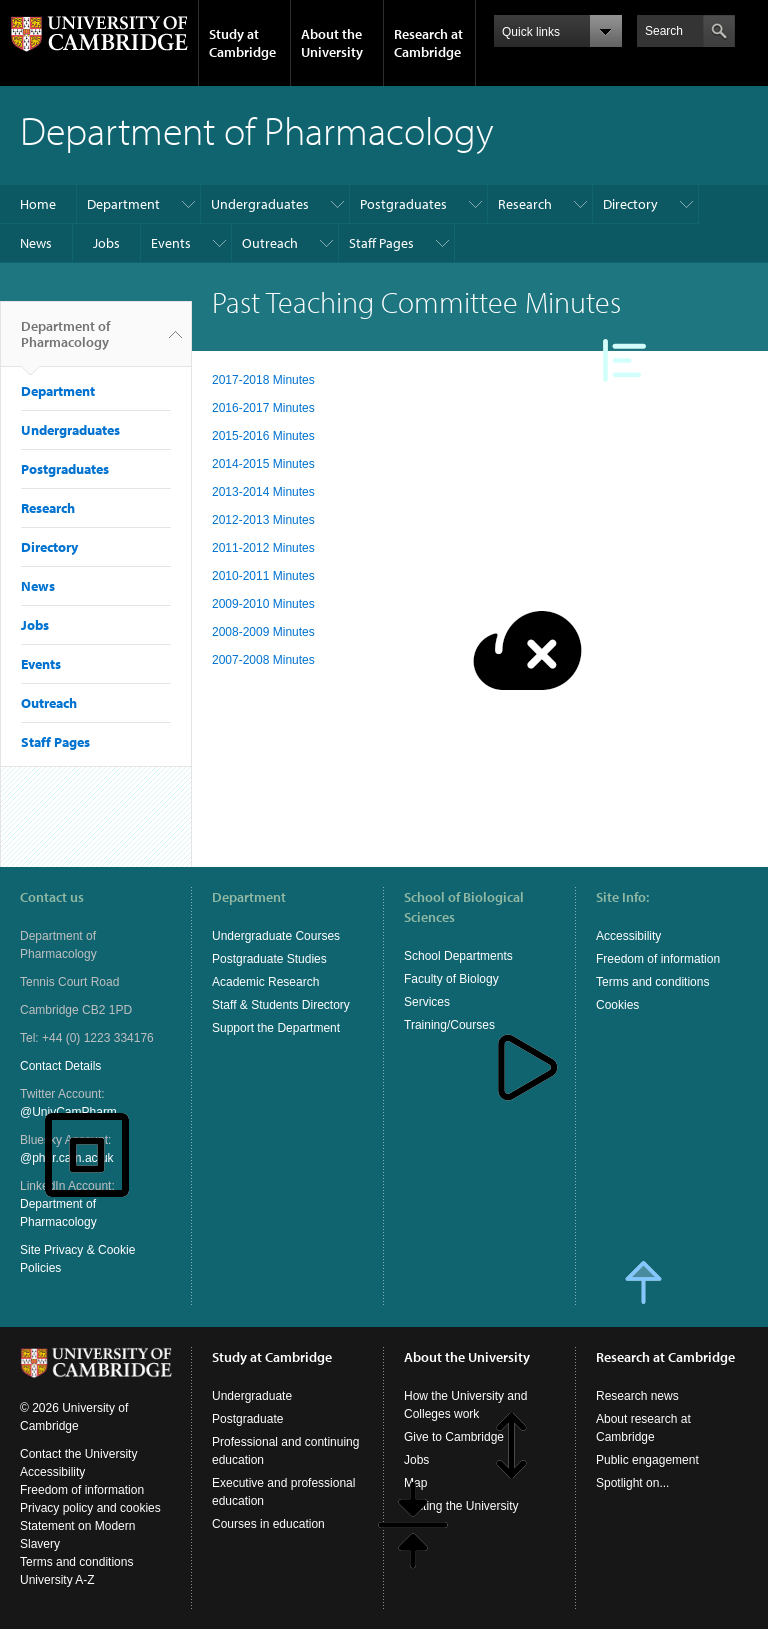 This screenshot has height=1629, width=768. Describe the element at coordinates (527, 650) in the screenshot. I see `disconnect from cloud storage` at that location.